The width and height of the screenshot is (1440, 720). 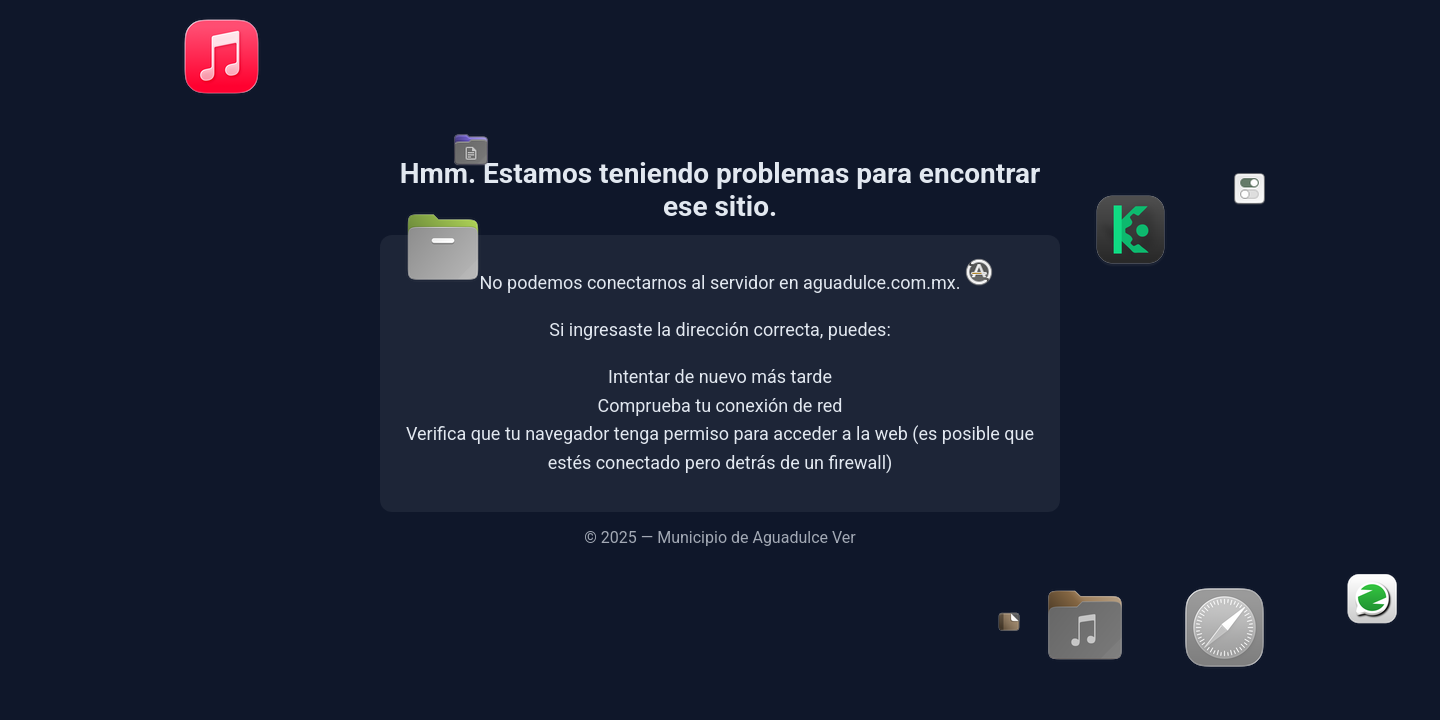 What do you see at coordinates (1224, 627) in the screenshot?
I see `open Safari web browser` at bounding box center [1224, 627].